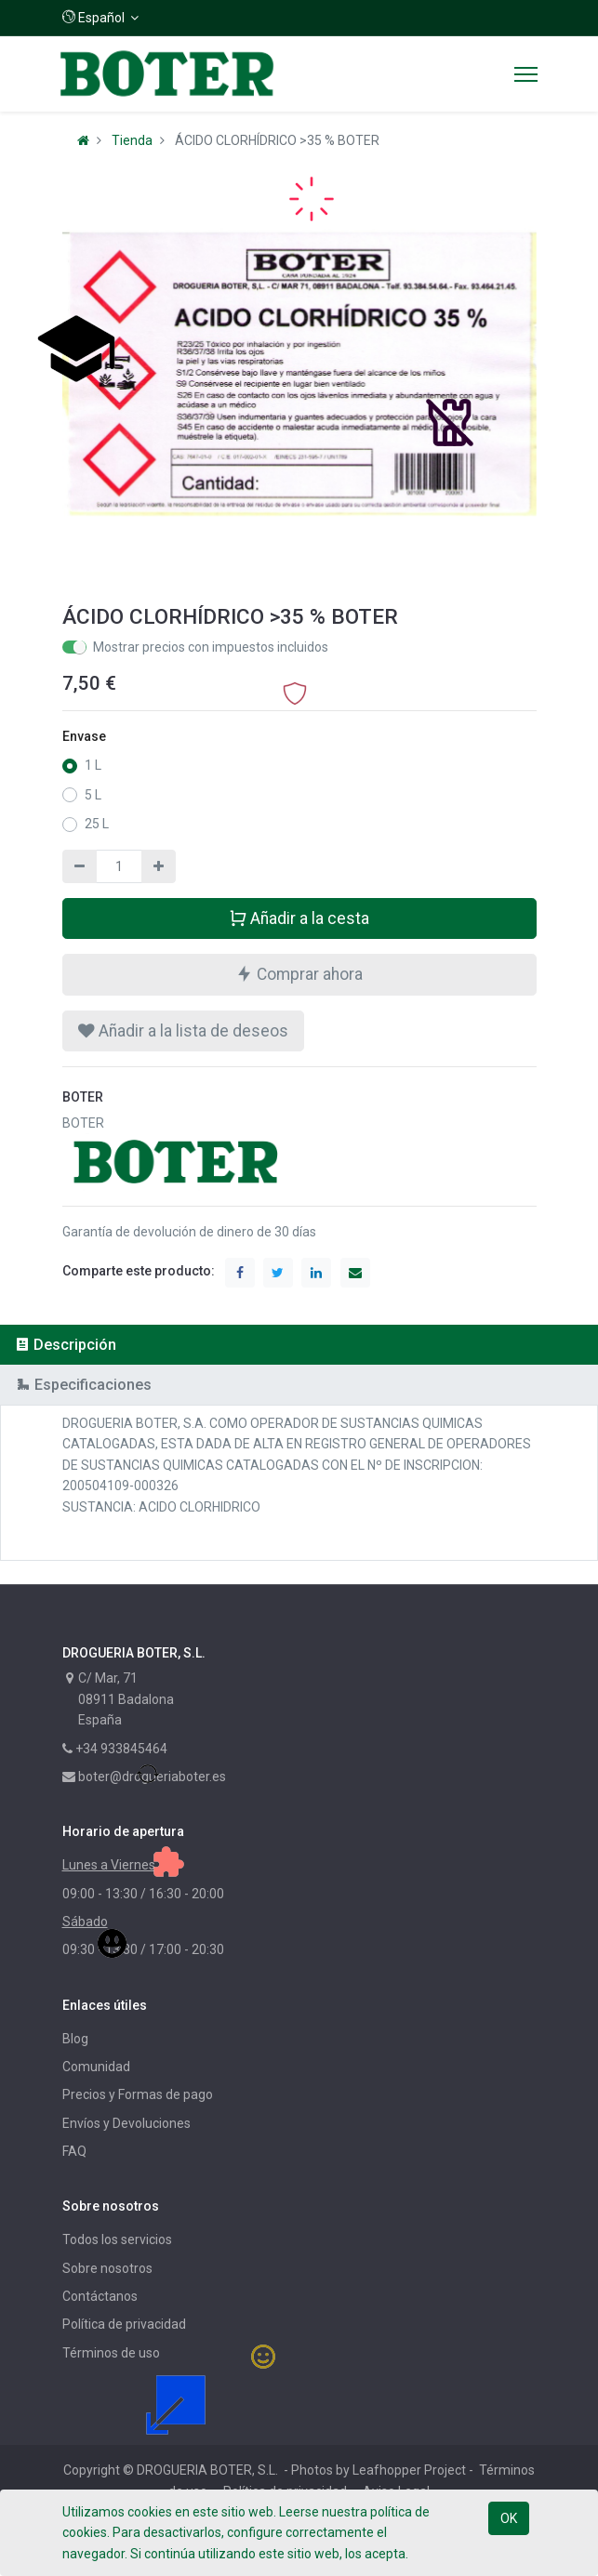 The image size is (598, 2576). Describe the element at coordinates (312, 199) in the screenshot. I see `indicates content is loading` at that location.